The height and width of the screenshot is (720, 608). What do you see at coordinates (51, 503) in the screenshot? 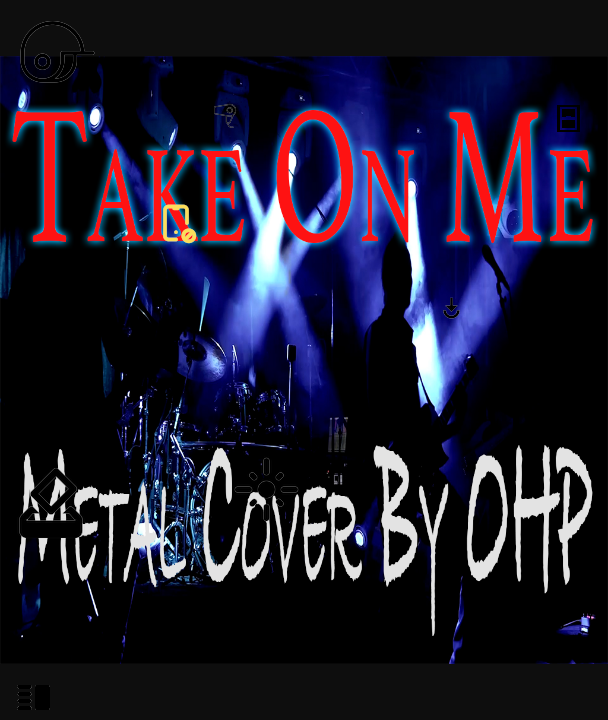
I see `cast your vote or submit a ballot` at bounding box center [51, 503].